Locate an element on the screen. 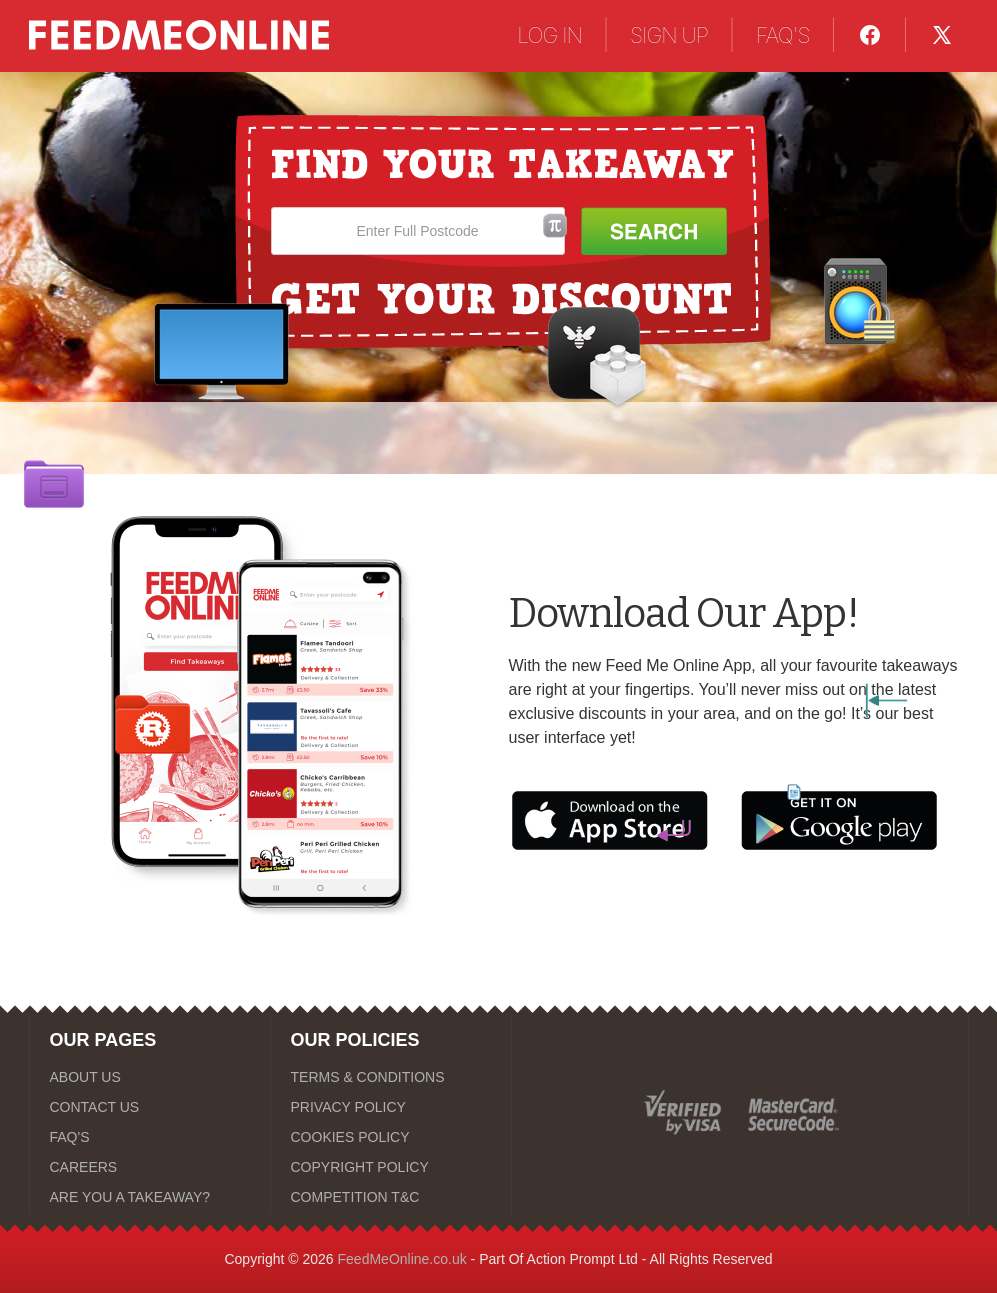 Image resolution: width=997 pixels, height=1293 pixels. open a libreoffice writer document is located at coordinates (794, 792).